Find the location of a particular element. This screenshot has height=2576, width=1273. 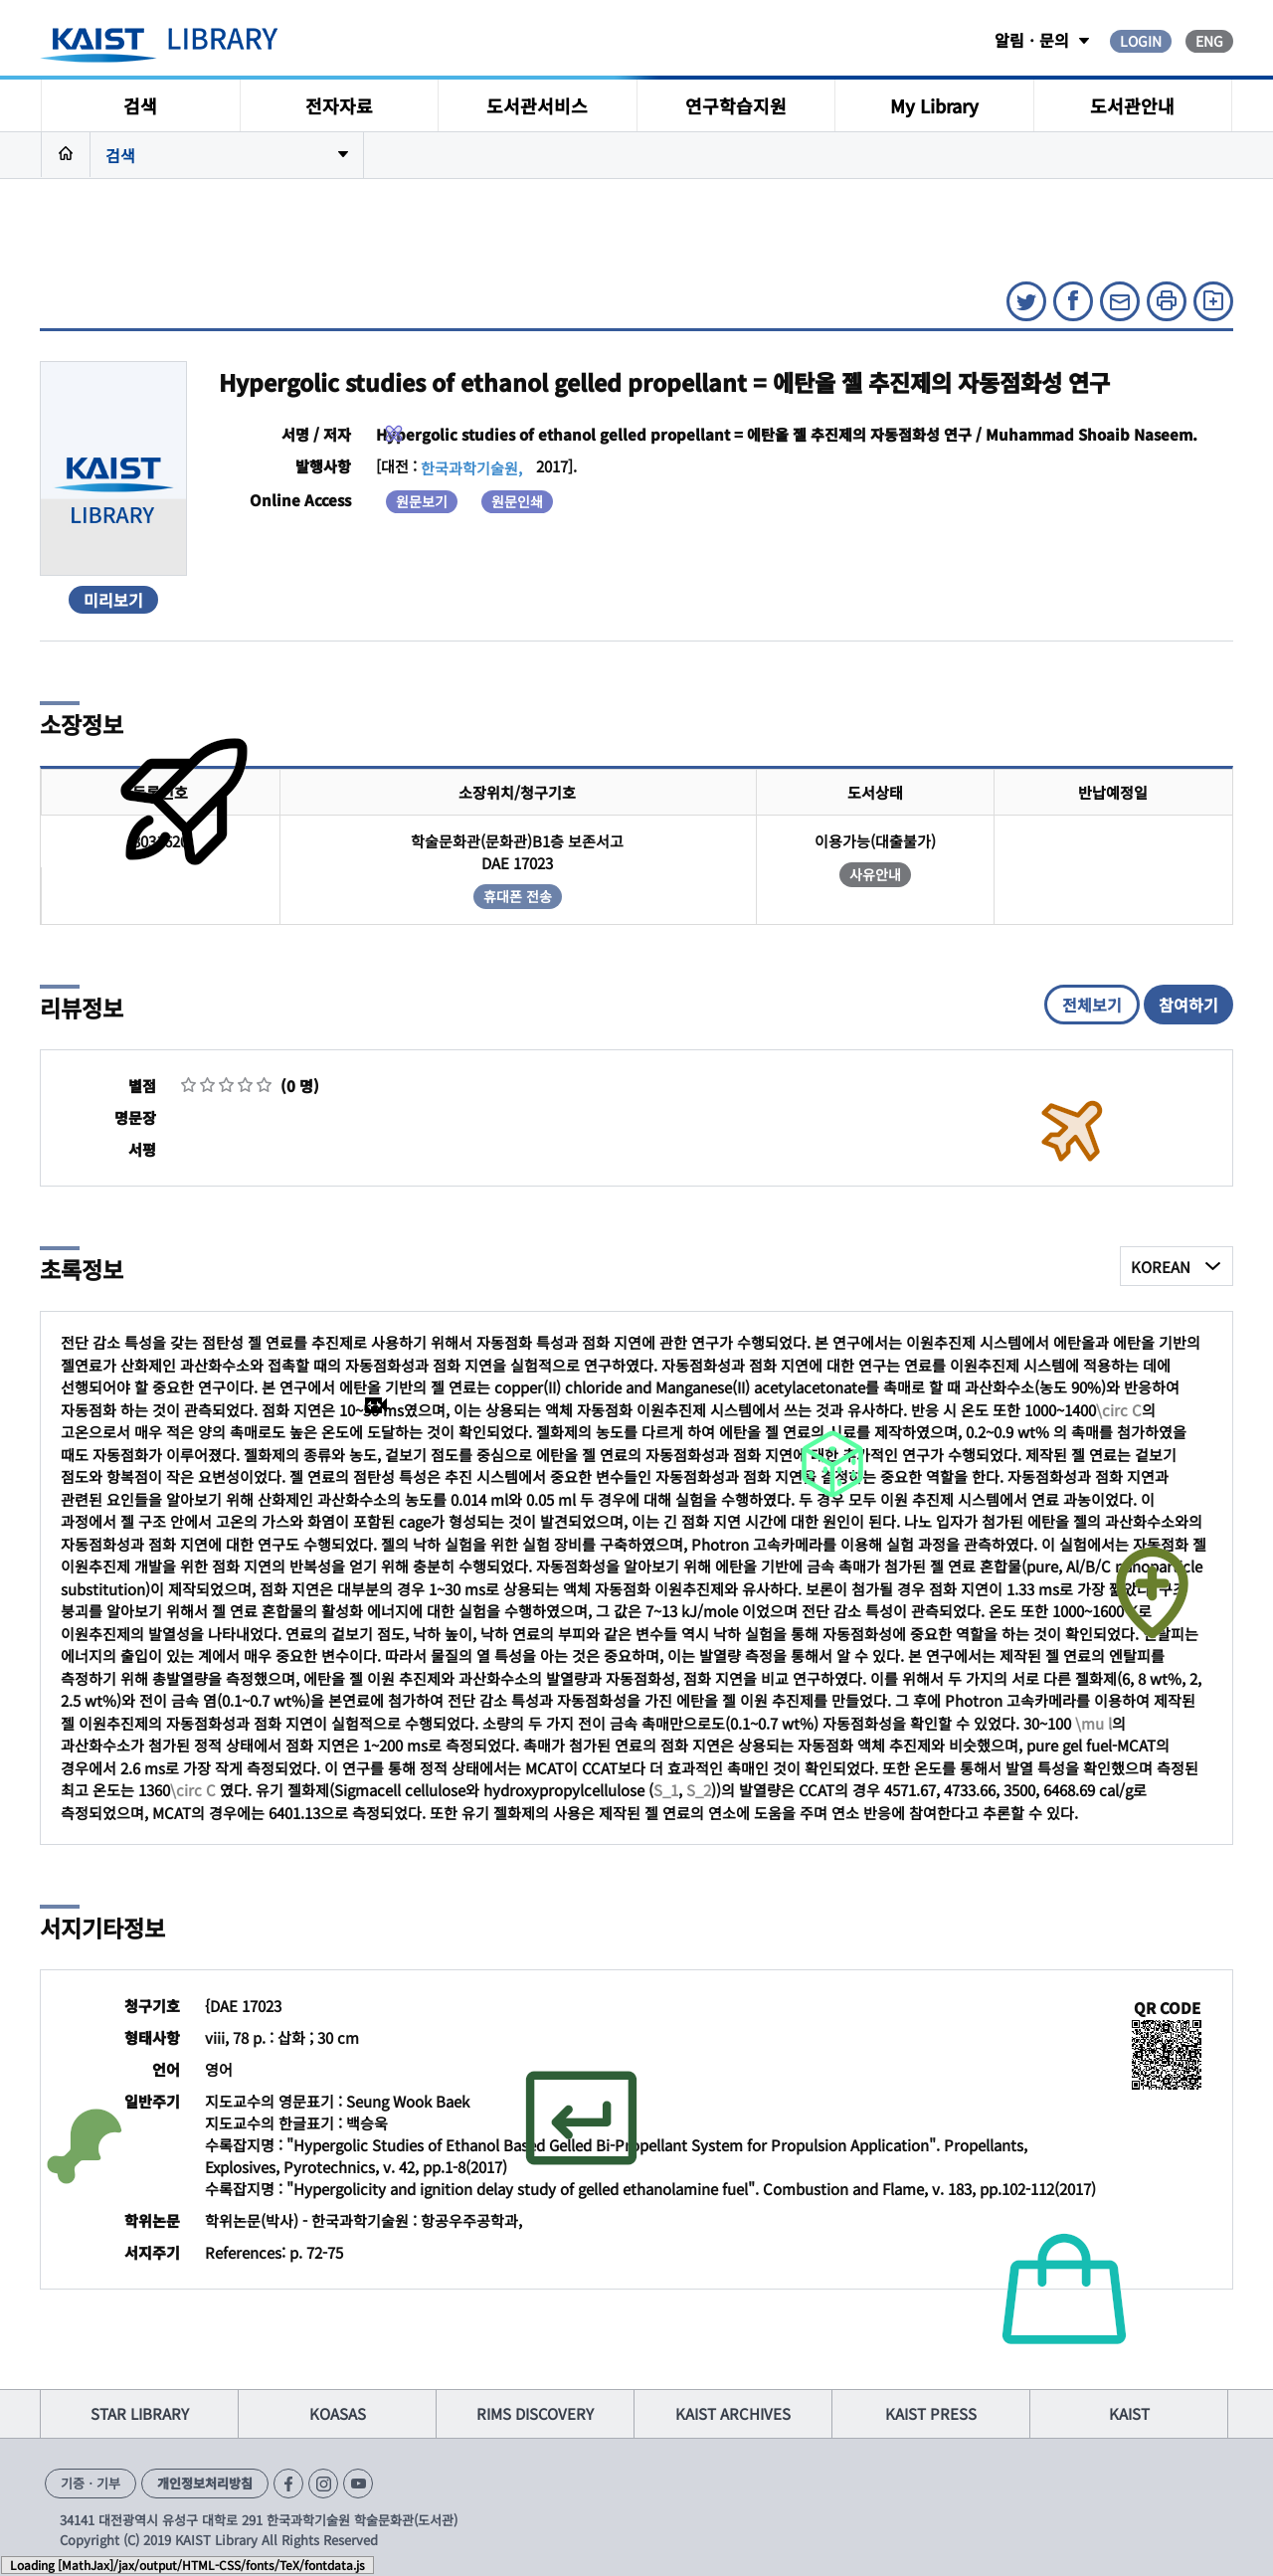

press enter or return key is located at coordinates (581, 2117).